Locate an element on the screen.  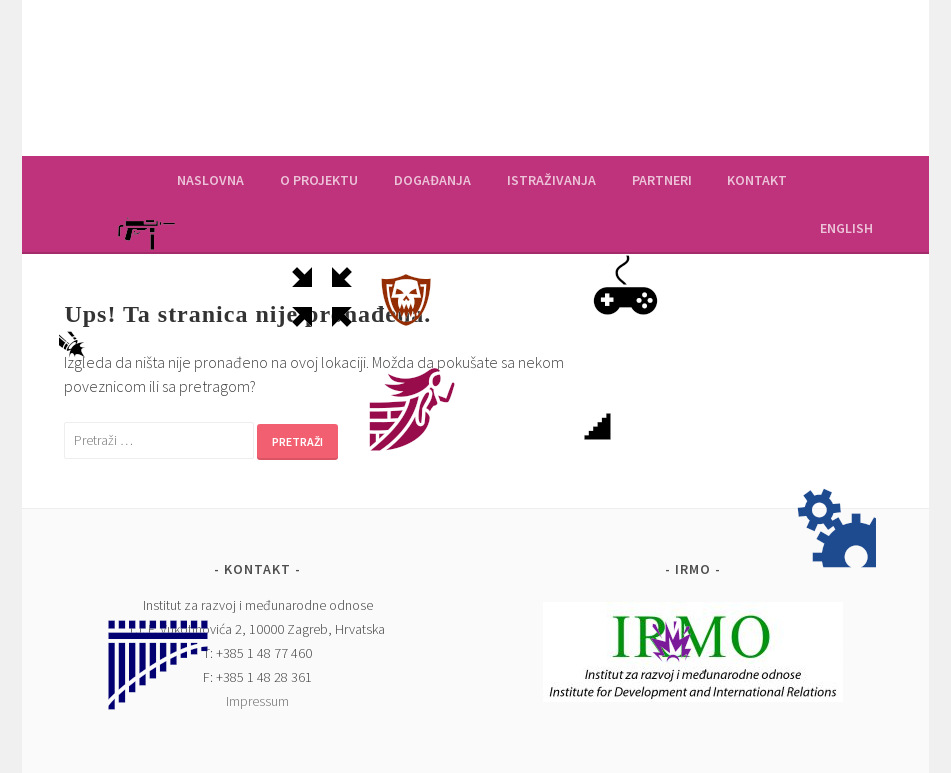
select the grease gun weapon is located at coordinates (146, 233).